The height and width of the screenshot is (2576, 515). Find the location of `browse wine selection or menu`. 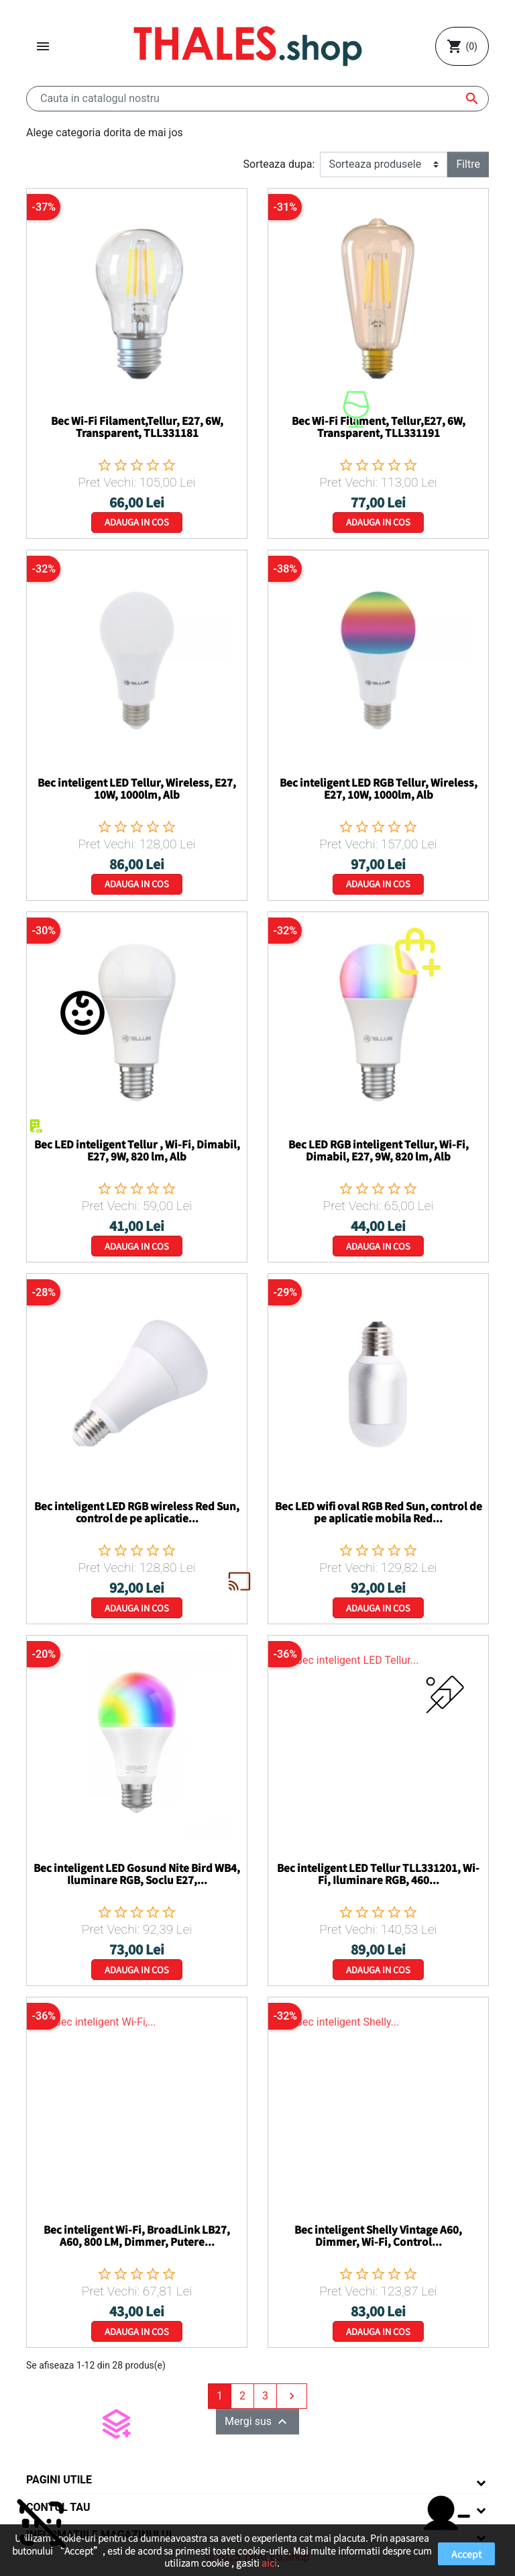

browse wine selection or menu is located at coordinates (356, 408).